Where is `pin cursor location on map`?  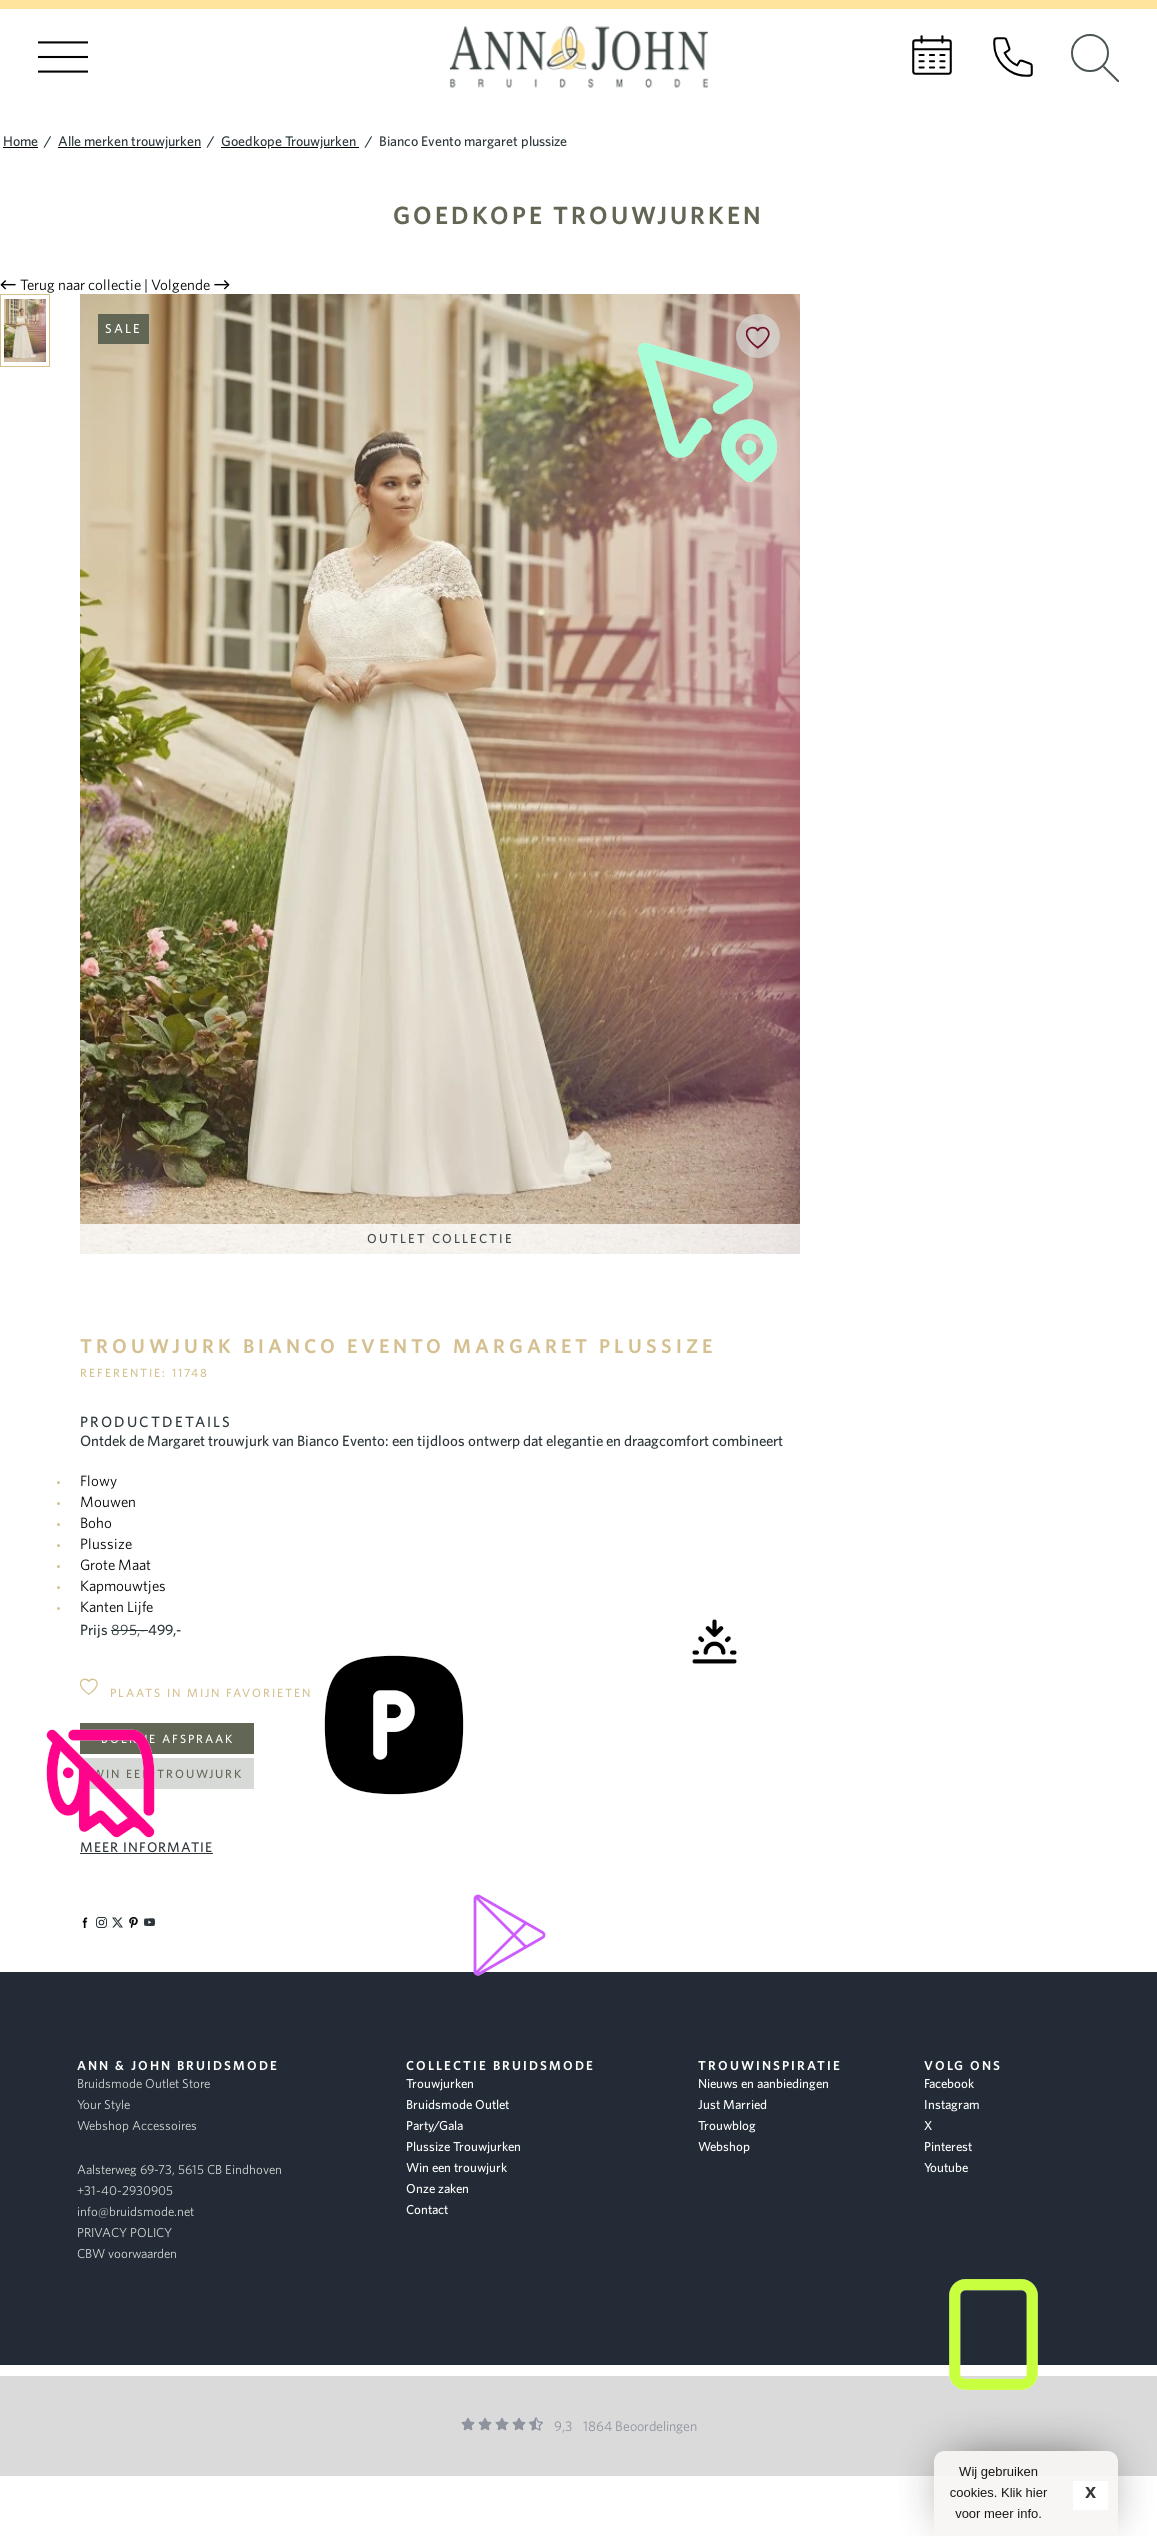
pin cursor location on map is located at coordinates (700, 405).